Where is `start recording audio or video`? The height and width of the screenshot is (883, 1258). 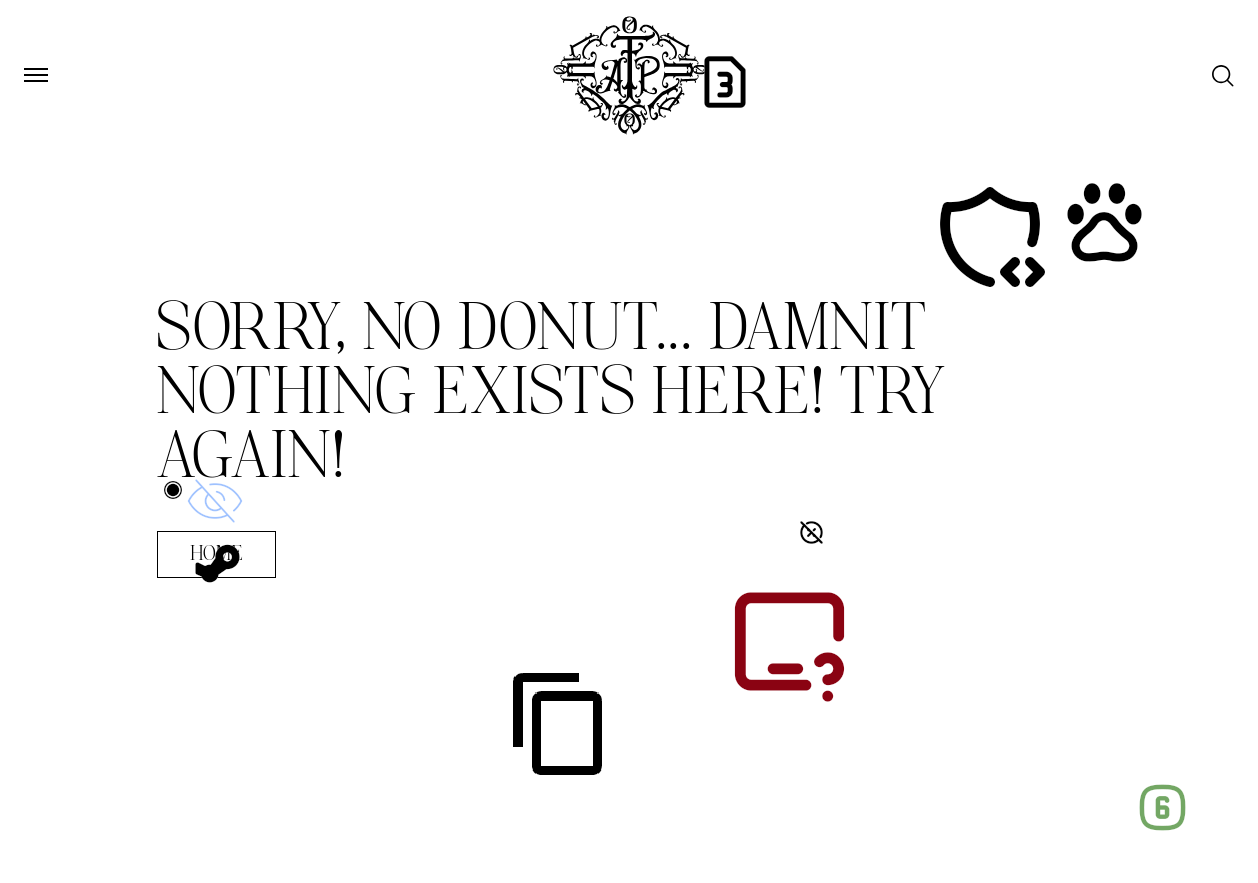
start recording audio or video is located at coordinates (173, 490).